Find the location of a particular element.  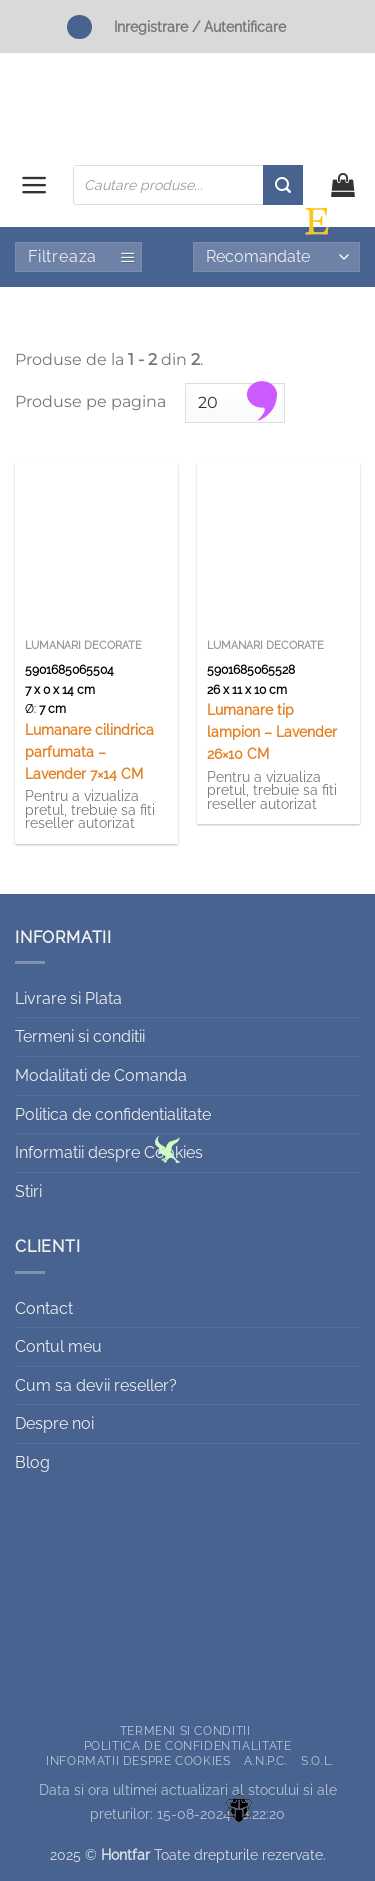

visit primereact component library website is located at coordinates (239, 1808).